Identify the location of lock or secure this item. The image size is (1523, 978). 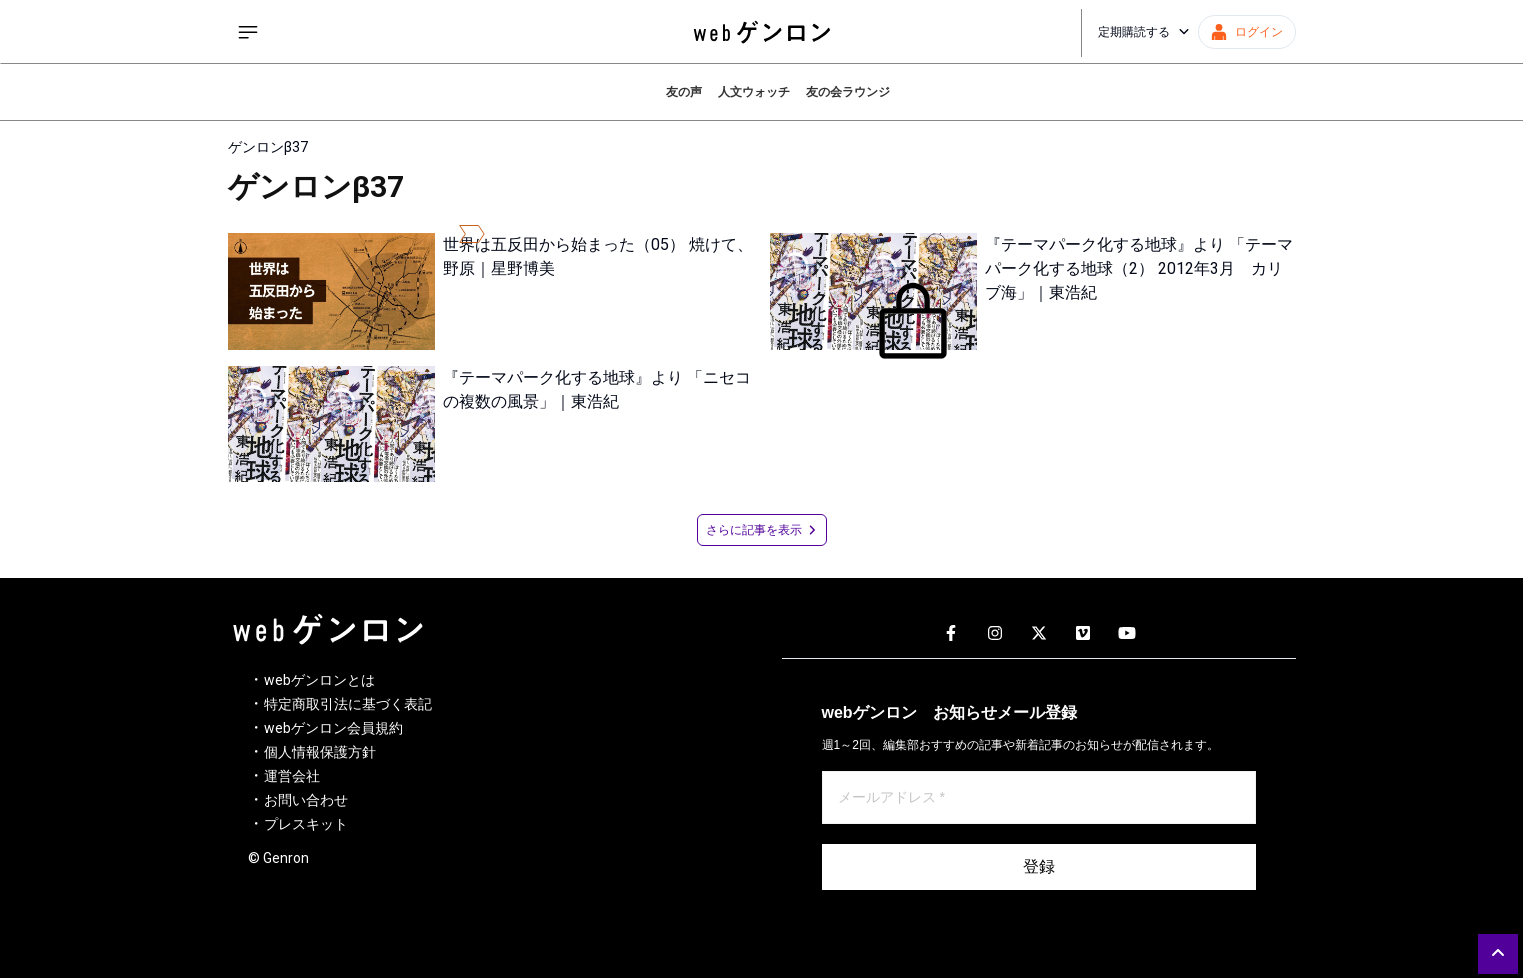
(913, 325).